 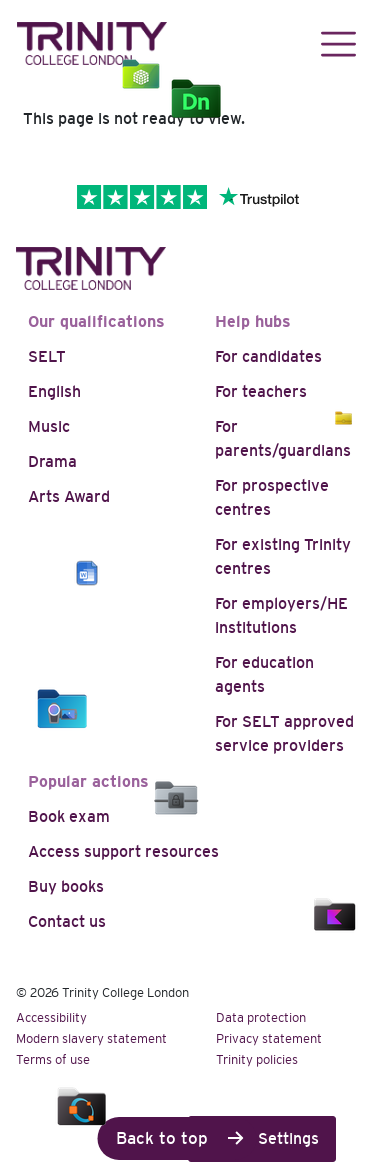 What do you see at coordinates (334, 915) in the screenshot?
I see `open kotlin project folder` at bounding box center [334, 915].